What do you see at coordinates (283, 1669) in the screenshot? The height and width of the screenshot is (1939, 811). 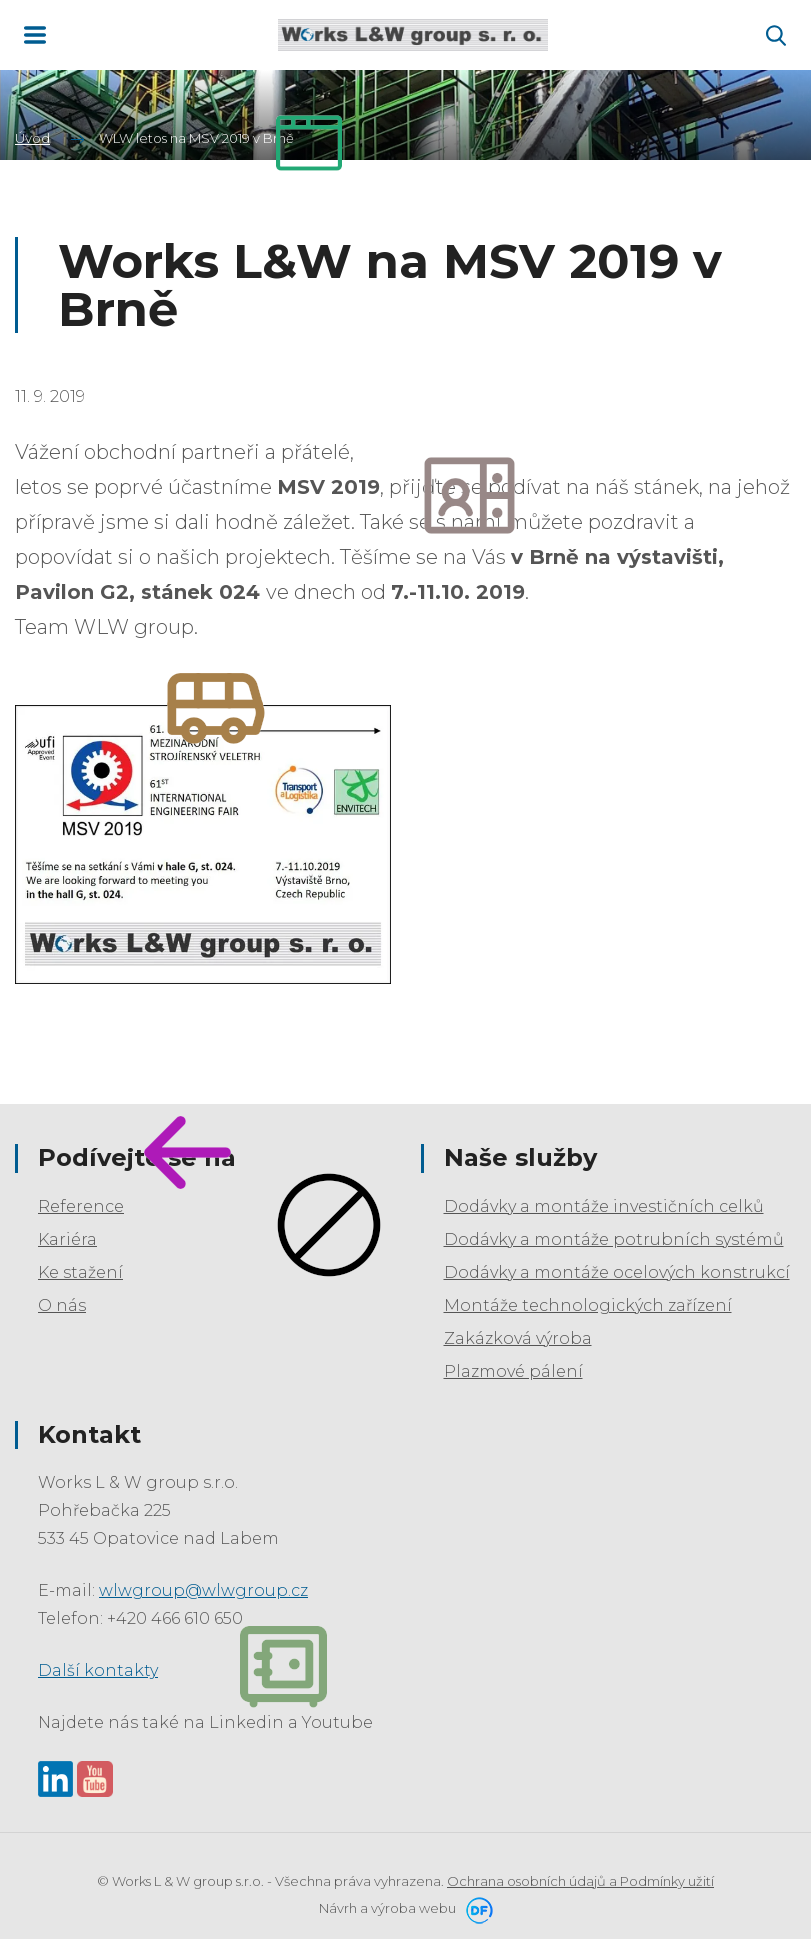 I see `access fiscal host settings` at bounding box center [283, 1669].